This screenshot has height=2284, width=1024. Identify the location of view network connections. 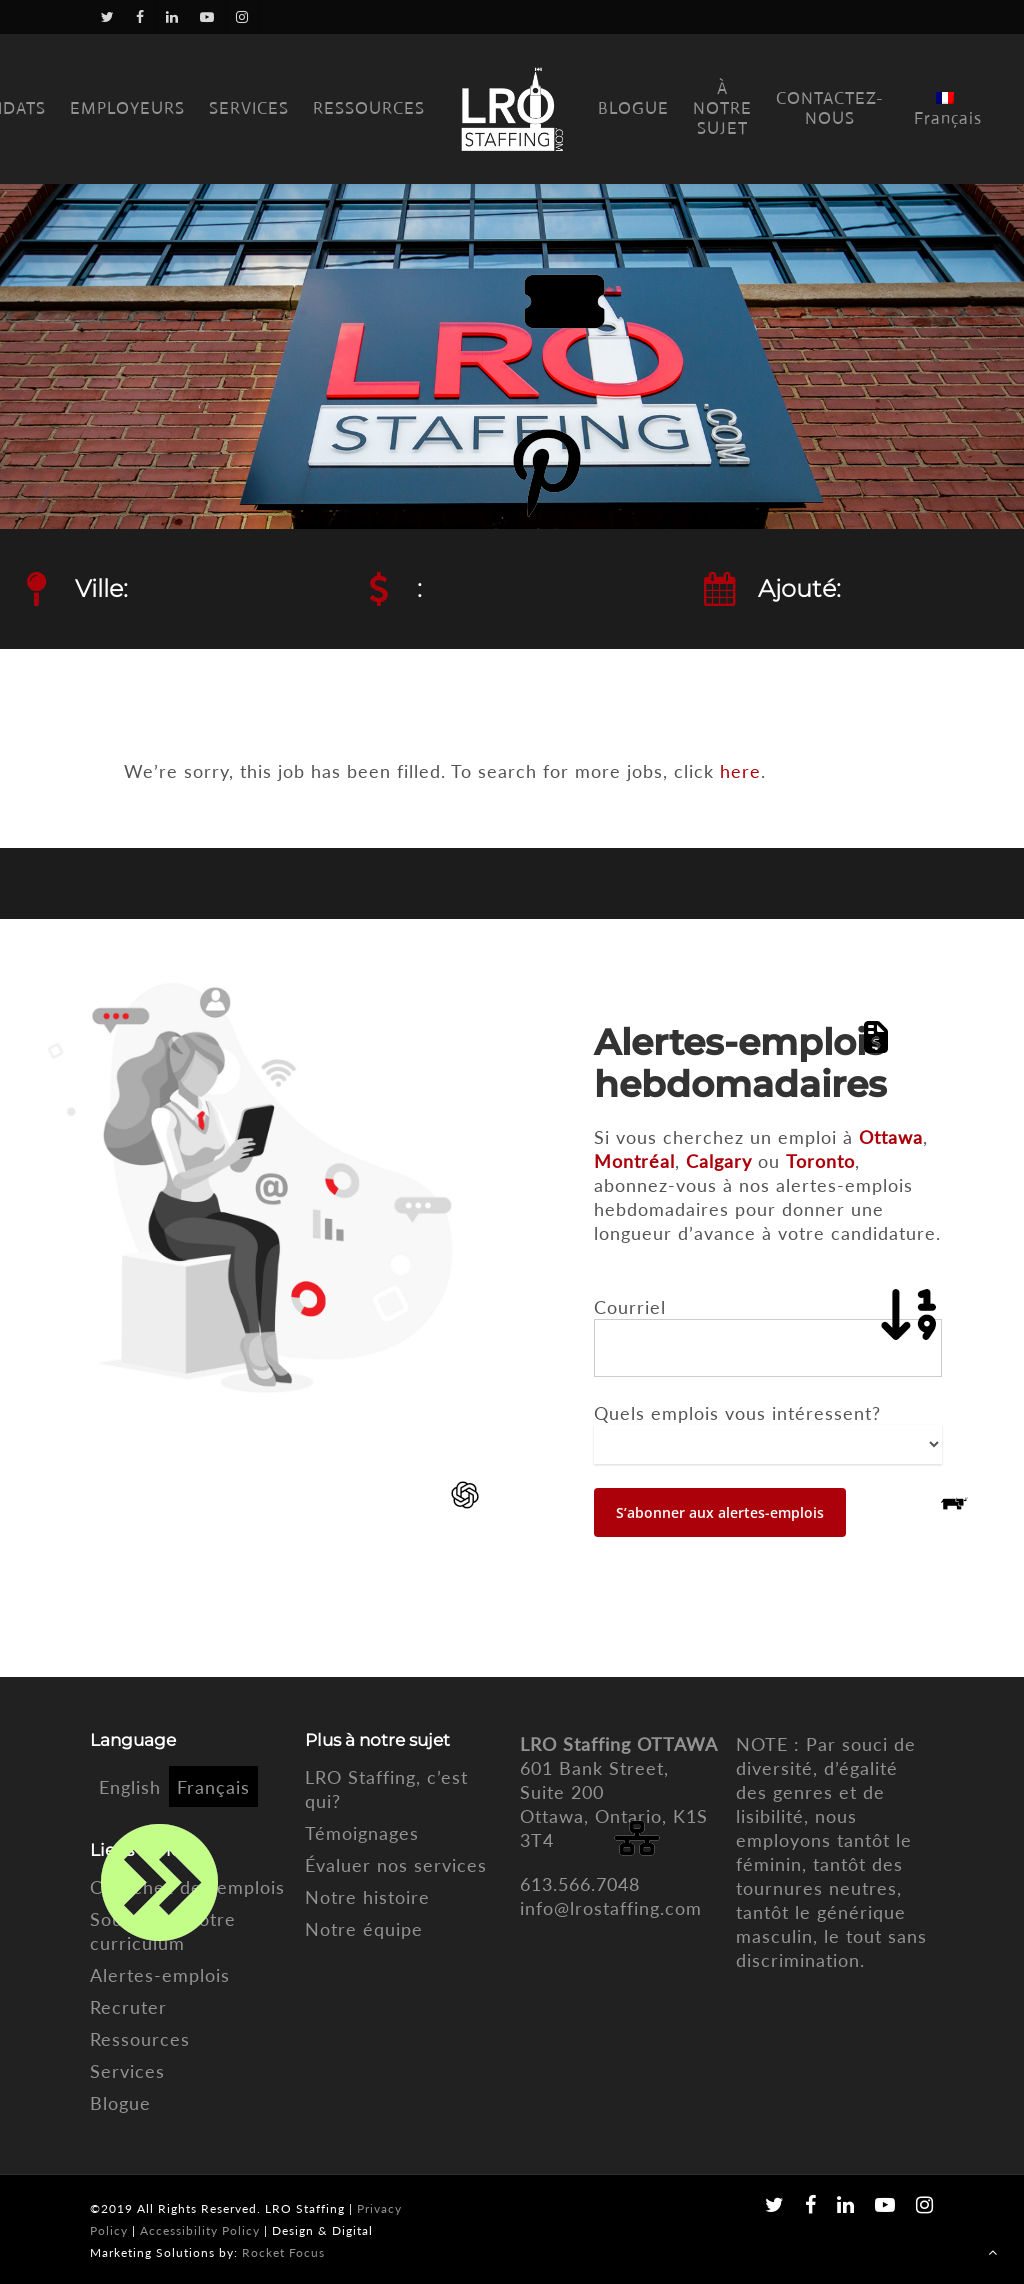
(637, 1838).